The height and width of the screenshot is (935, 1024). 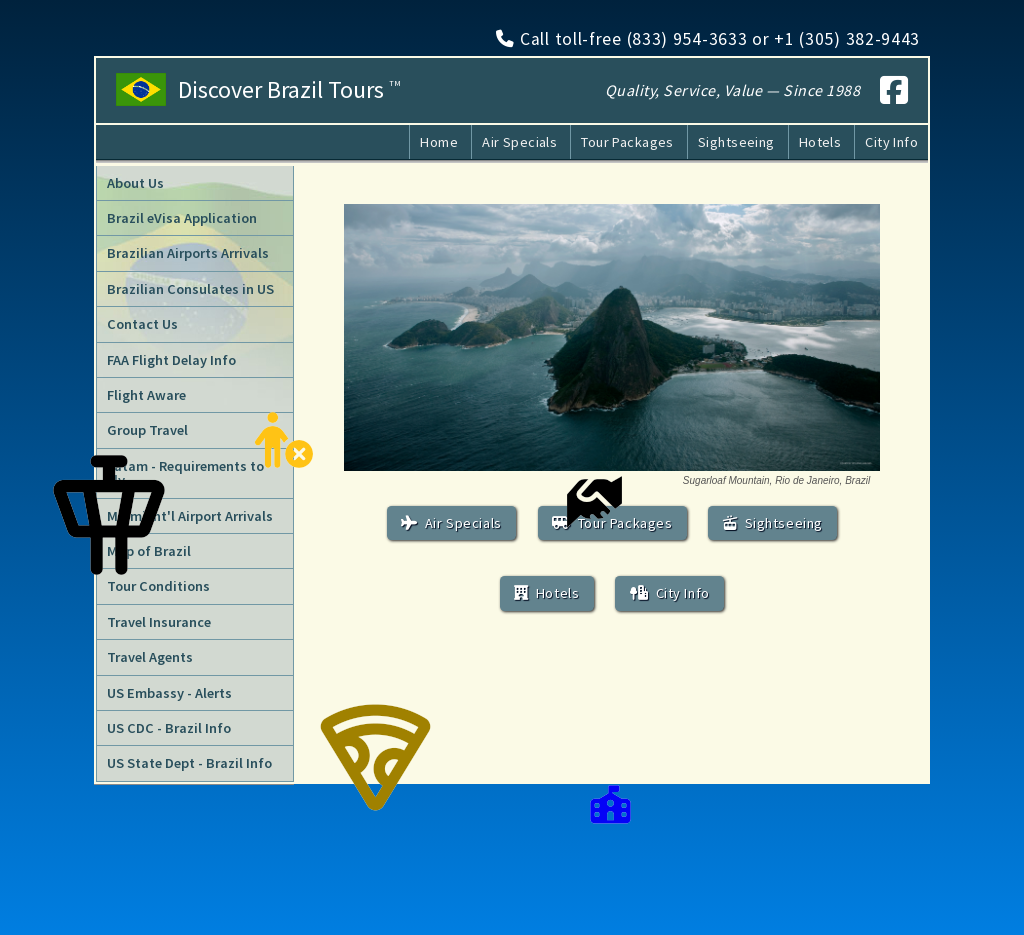 What do you see at coordinates (610, 805) in the screenshot?
I see `navigate to school or educational institution` at bounding box center [610, 805].